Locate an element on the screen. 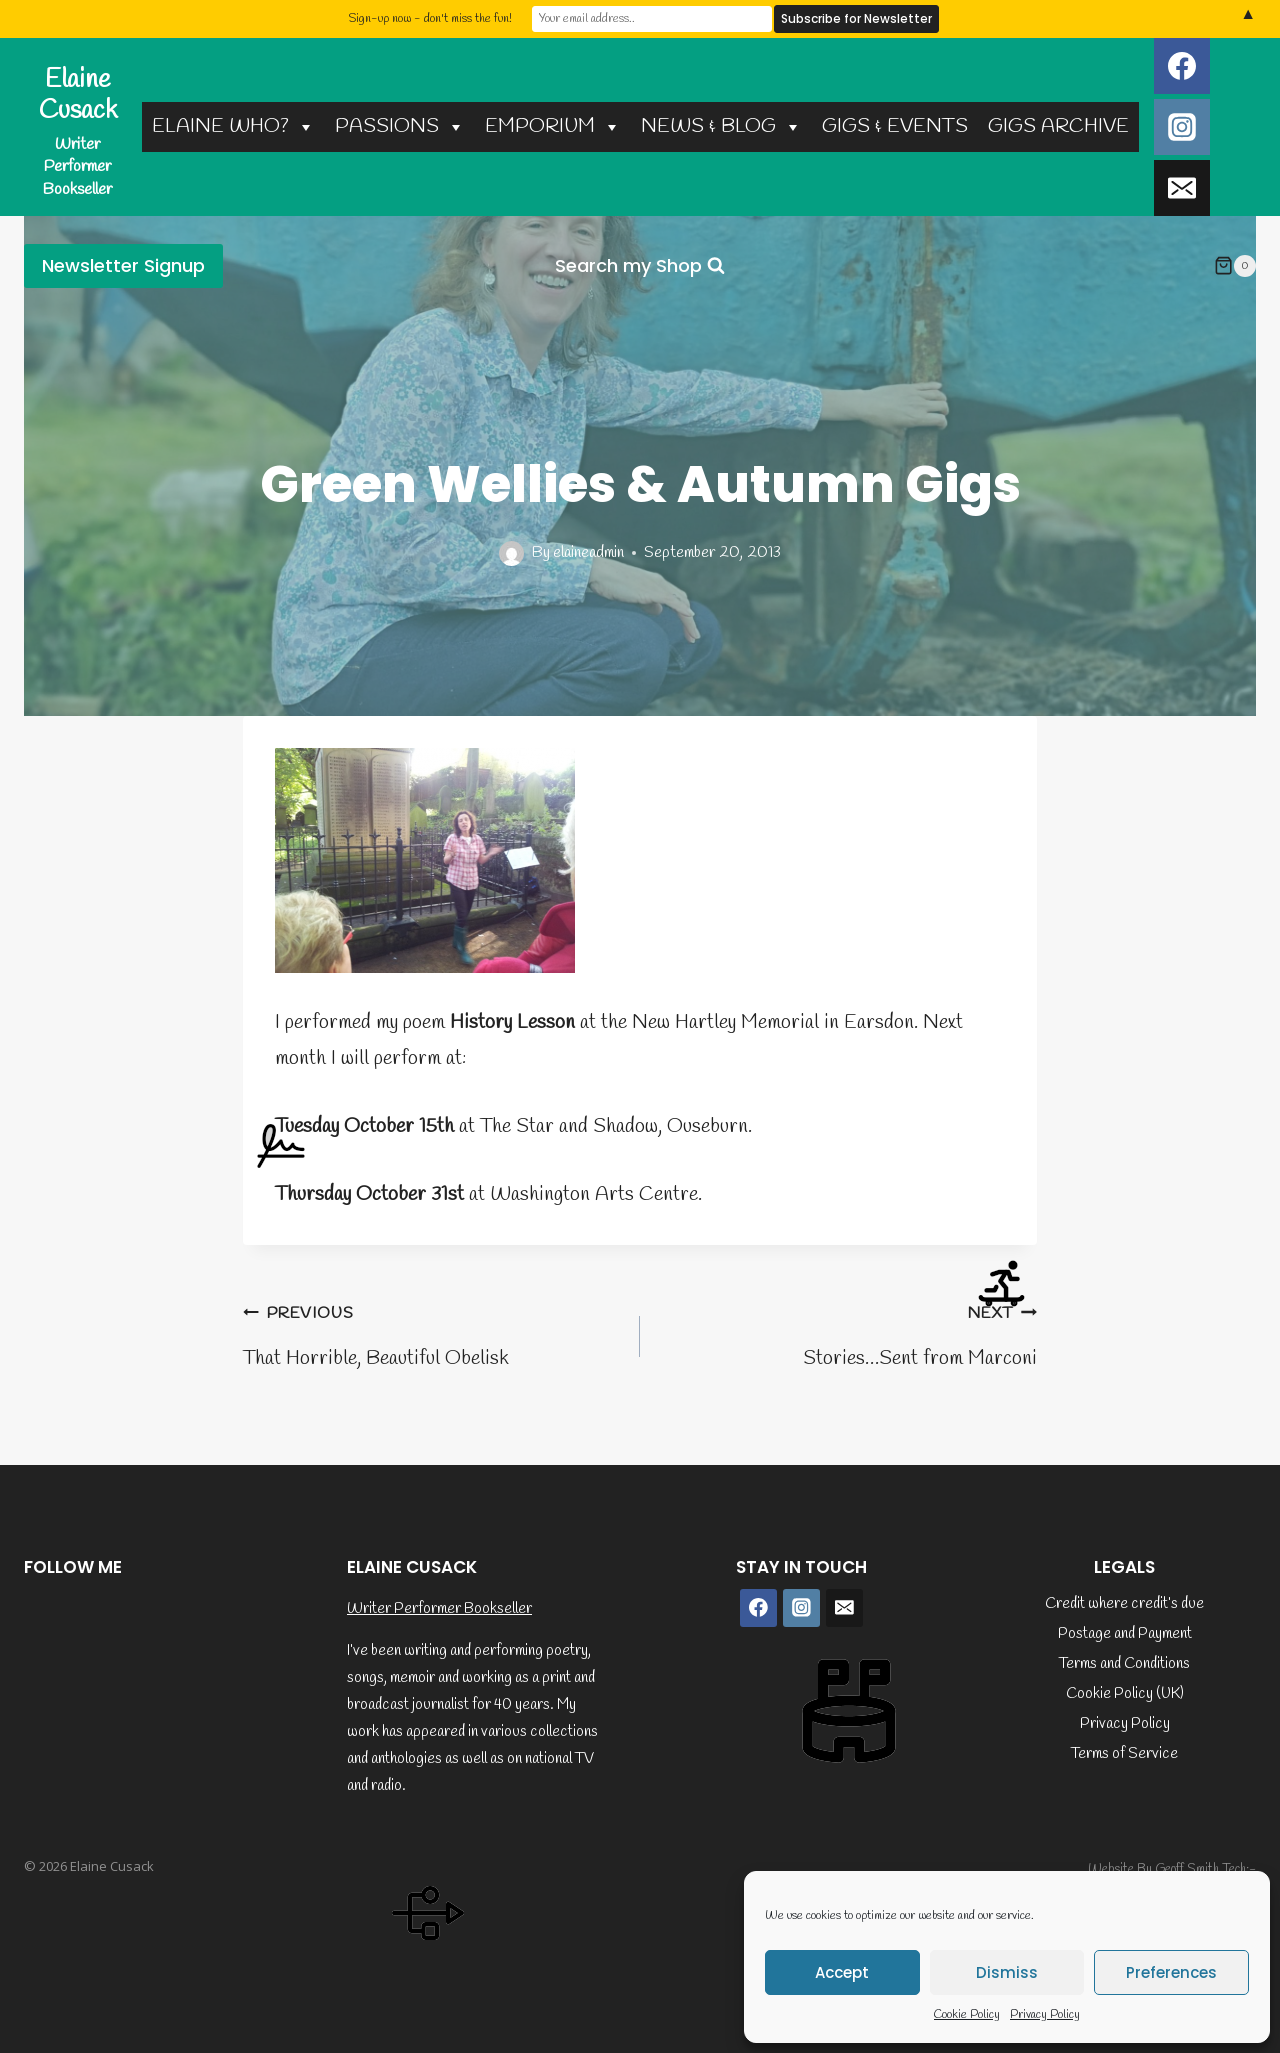 This screenshot has height=2053, width=1280. view stadium or arena information is located at coordinates (849, 1711).